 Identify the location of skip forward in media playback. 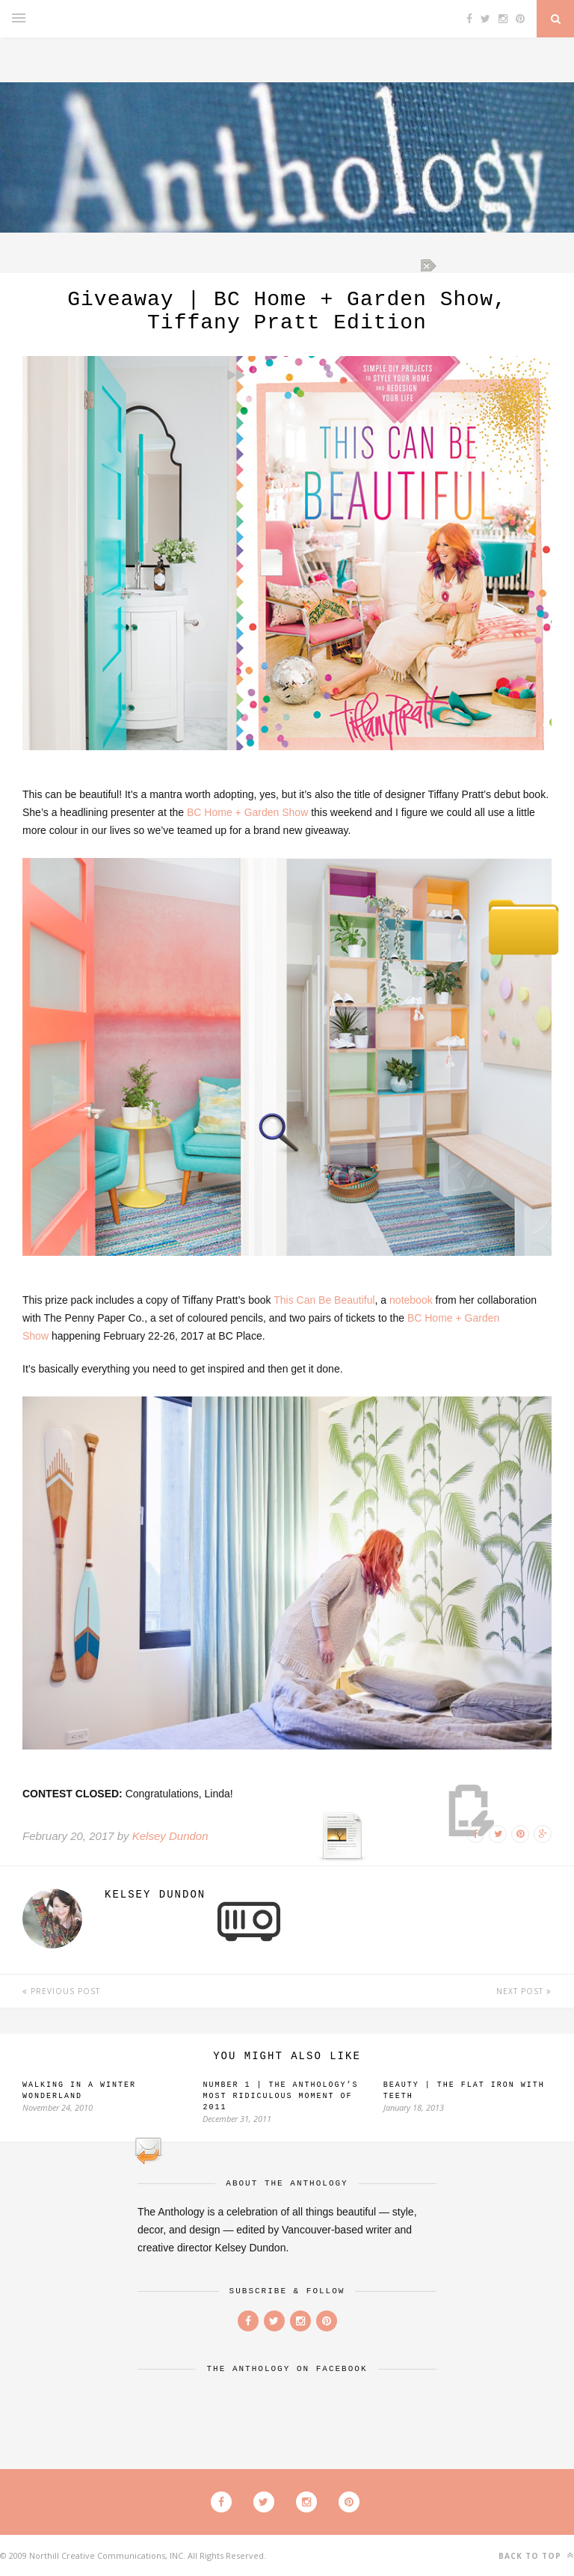
(235, 375).